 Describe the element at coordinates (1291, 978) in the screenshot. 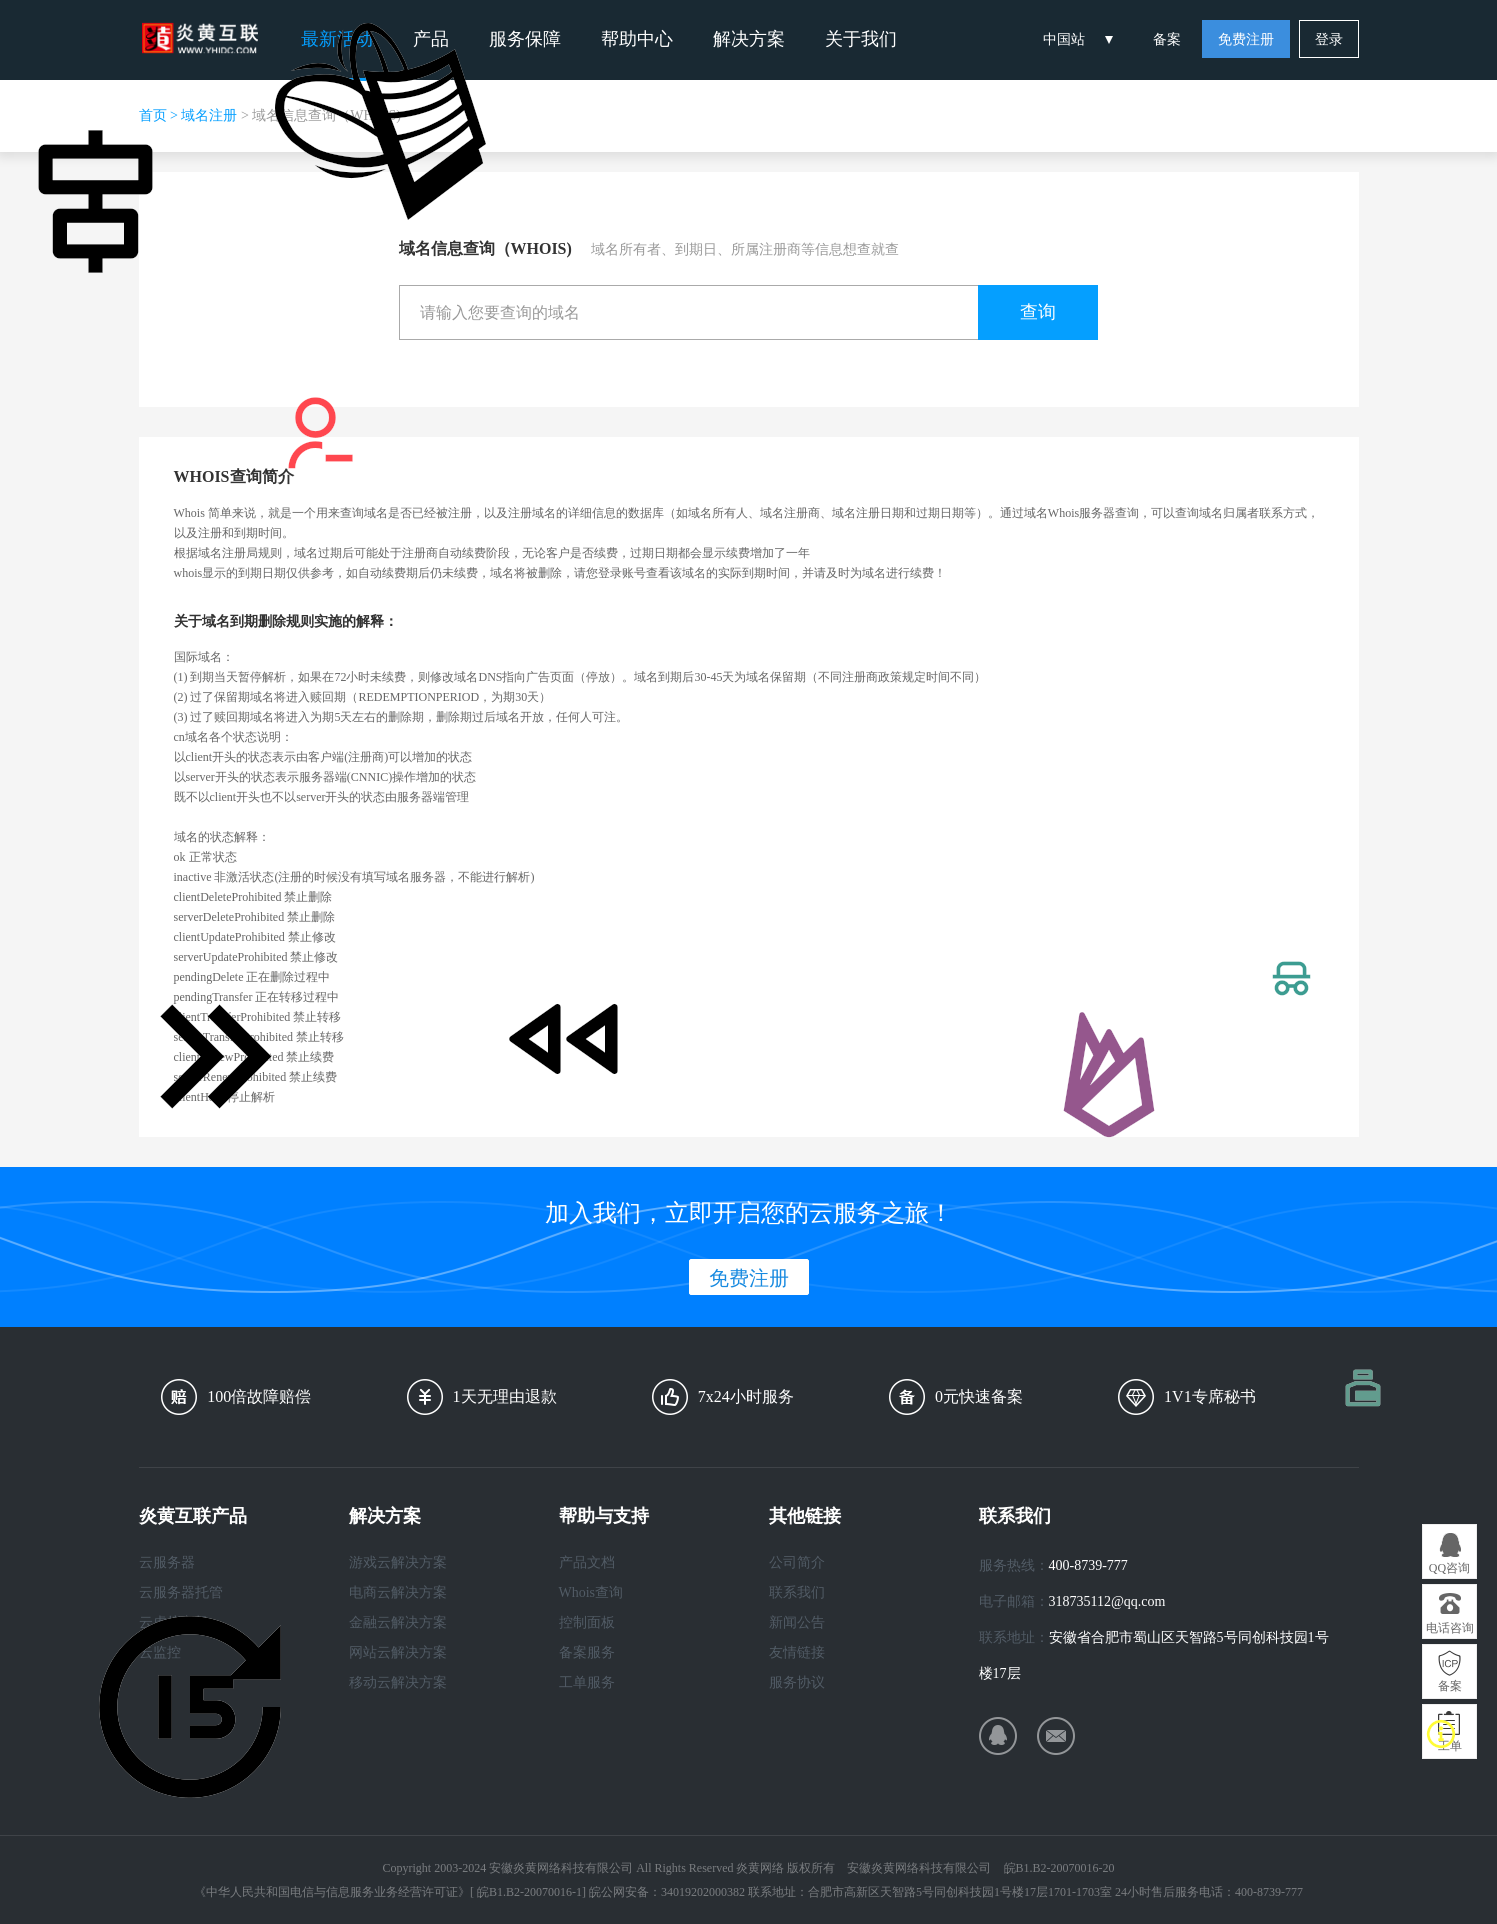

I see `incognito or private browsing mode` at that location.